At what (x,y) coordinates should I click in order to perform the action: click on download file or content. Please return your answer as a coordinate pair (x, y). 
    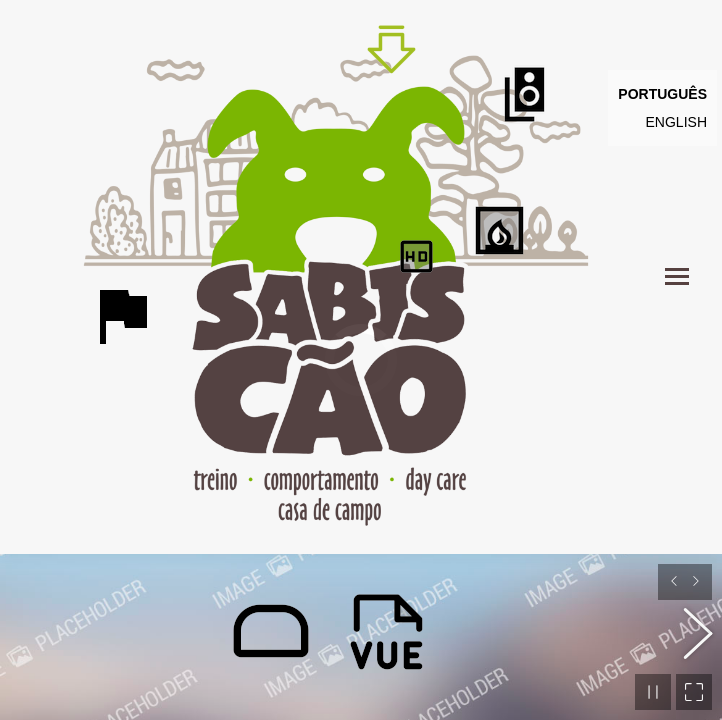
    Looking at the image, I should click on (391, 47).